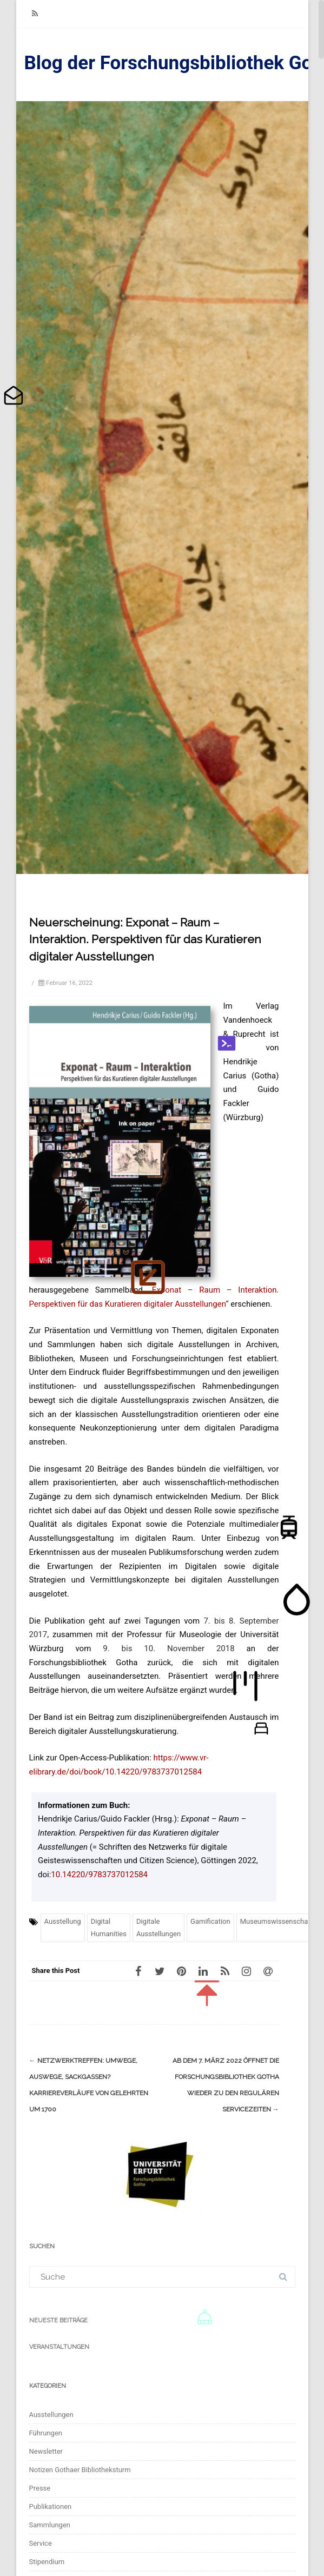 This screenshot has width=324, height=2576. Describe the element at coordinates (261, 1729) in the screenshot. I see `select single bed accommodation` at that location.